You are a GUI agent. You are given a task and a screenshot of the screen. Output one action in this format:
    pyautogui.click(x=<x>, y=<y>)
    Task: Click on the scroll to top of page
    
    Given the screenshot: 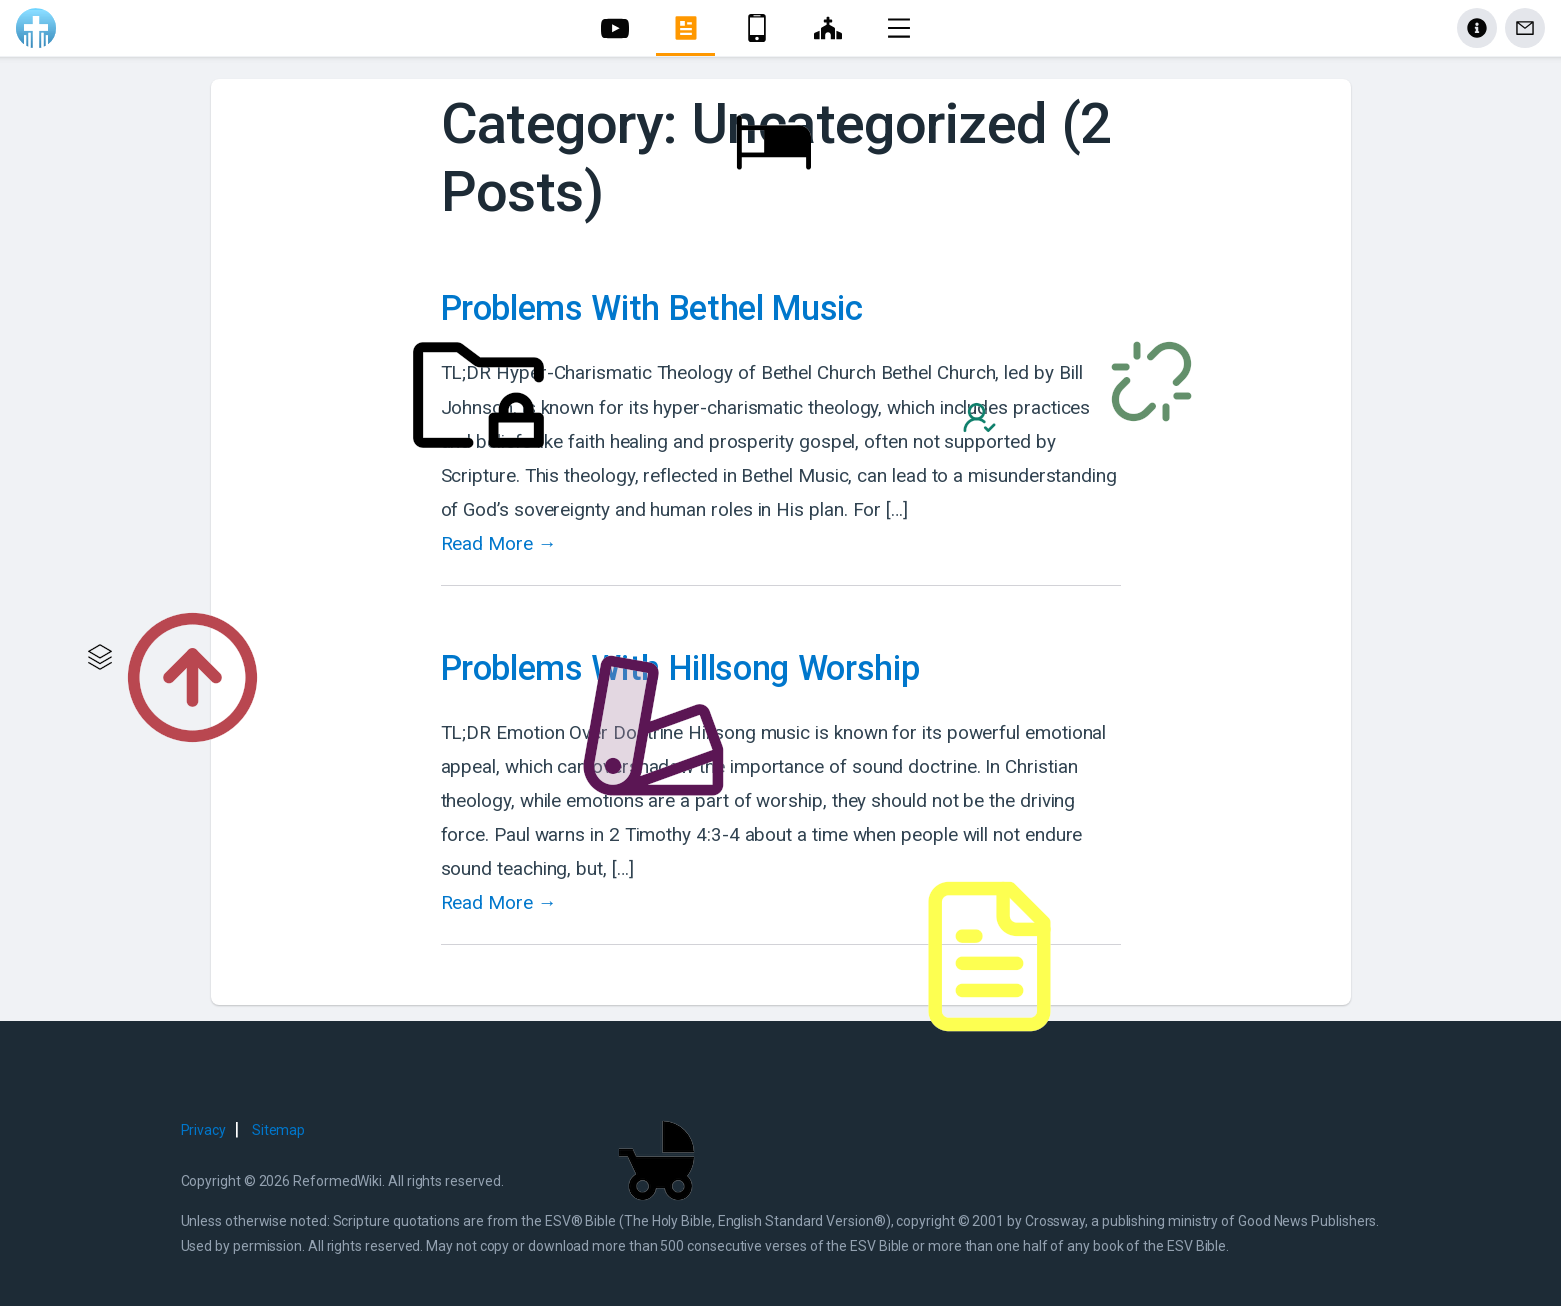 What is the action you would take?
    pyautogui.click(x=192, y=677)
    